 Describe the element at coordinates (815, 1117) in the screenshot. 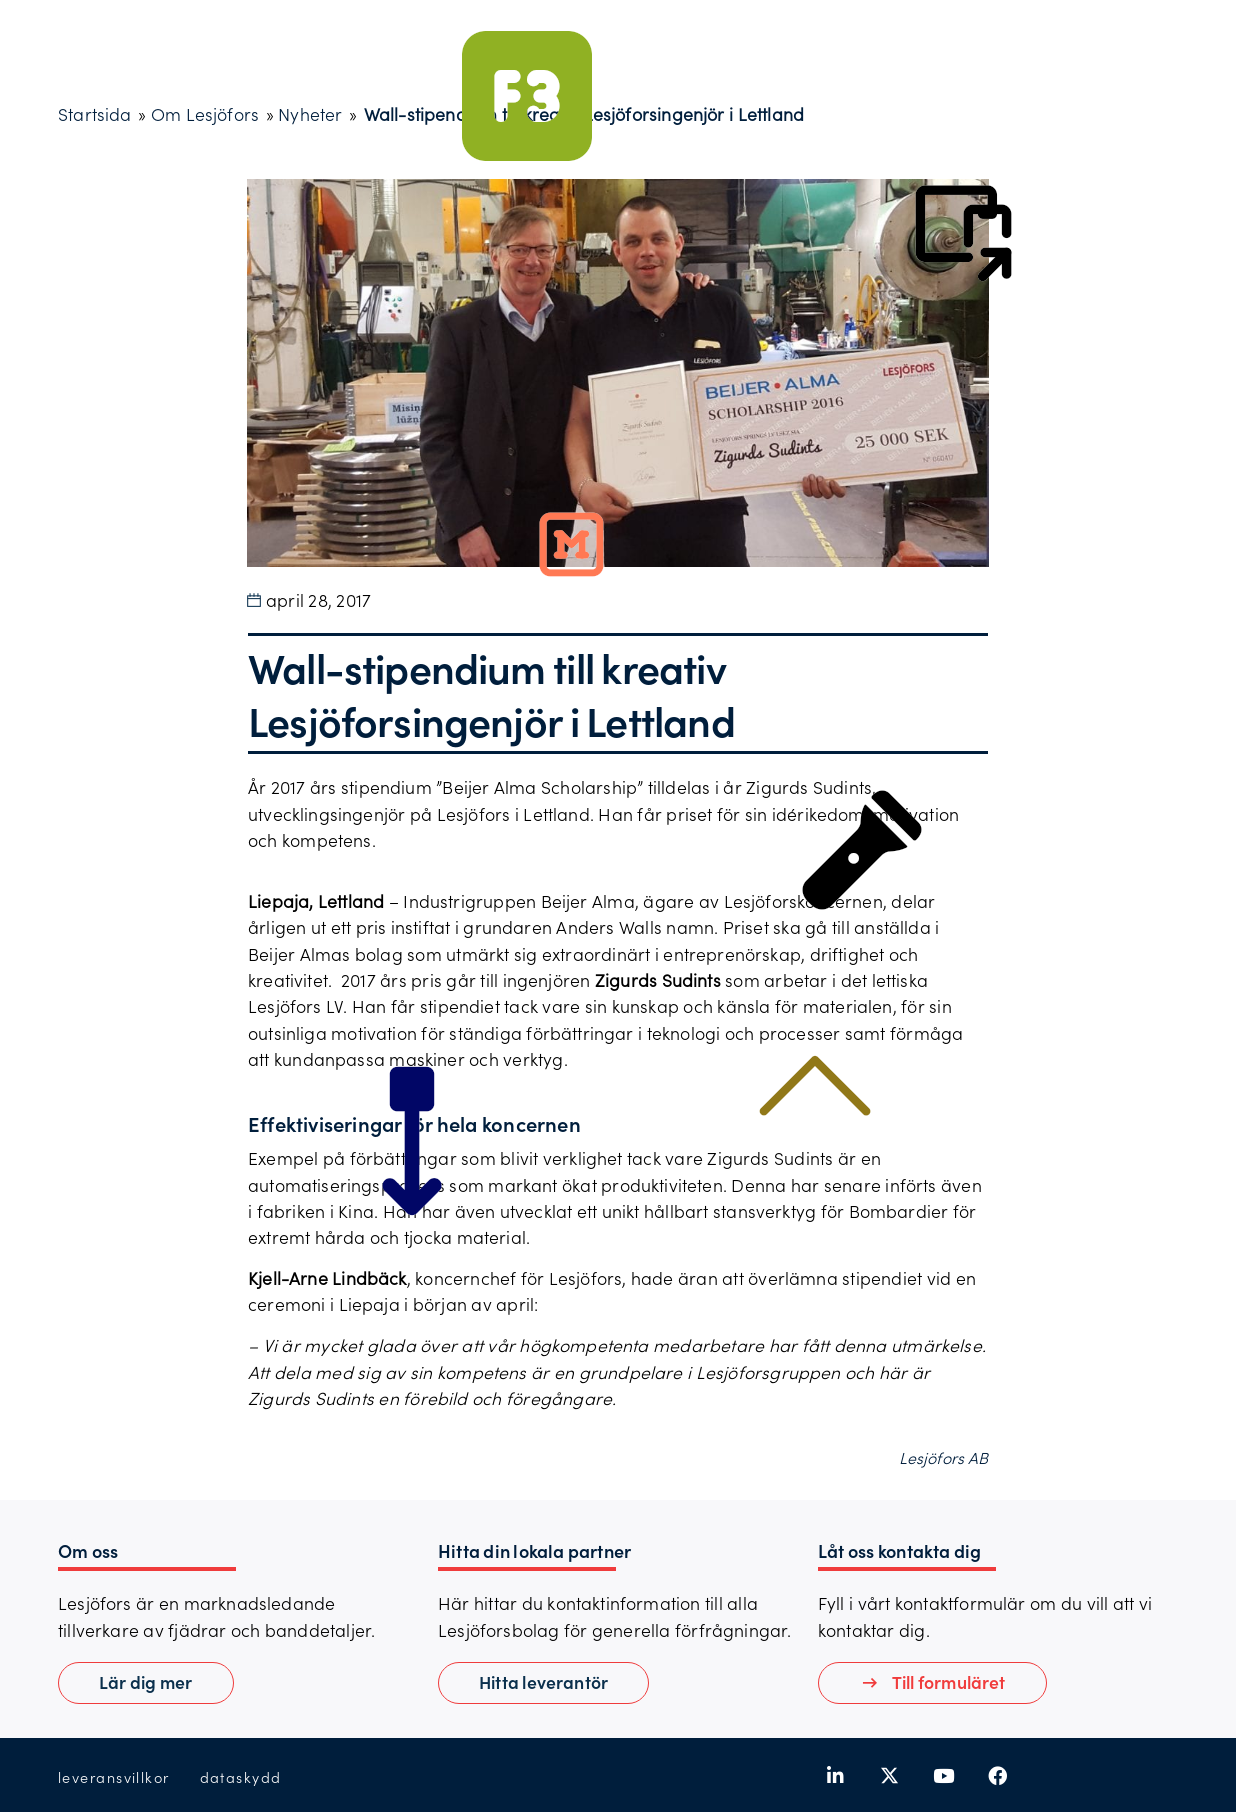

I see `collapse an expanded section` at that location.